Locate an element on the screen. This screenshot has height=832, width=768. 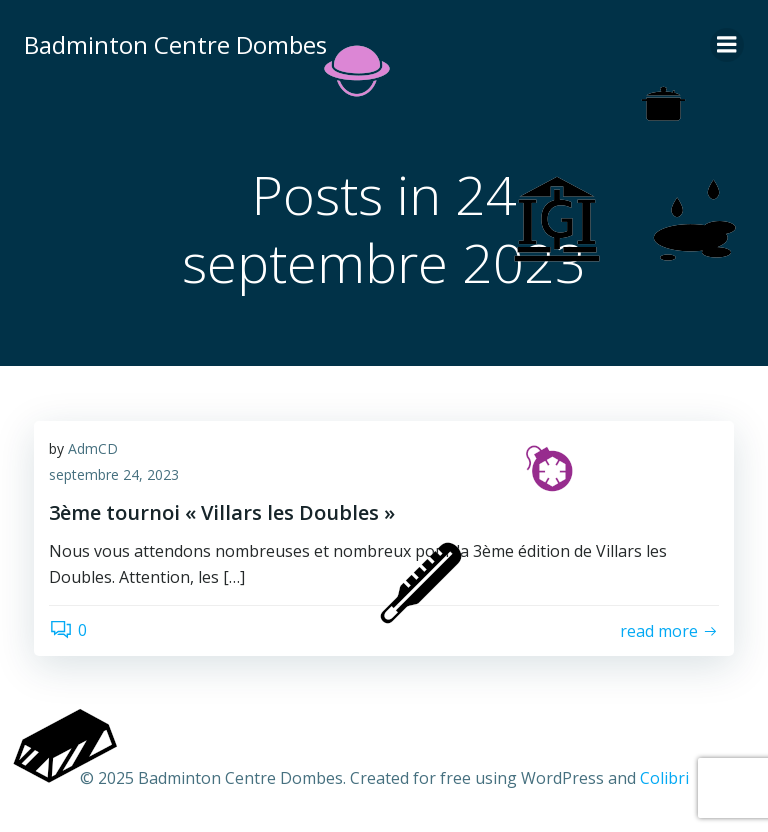
check body temperature or health status is located at coordinates (421, 583).